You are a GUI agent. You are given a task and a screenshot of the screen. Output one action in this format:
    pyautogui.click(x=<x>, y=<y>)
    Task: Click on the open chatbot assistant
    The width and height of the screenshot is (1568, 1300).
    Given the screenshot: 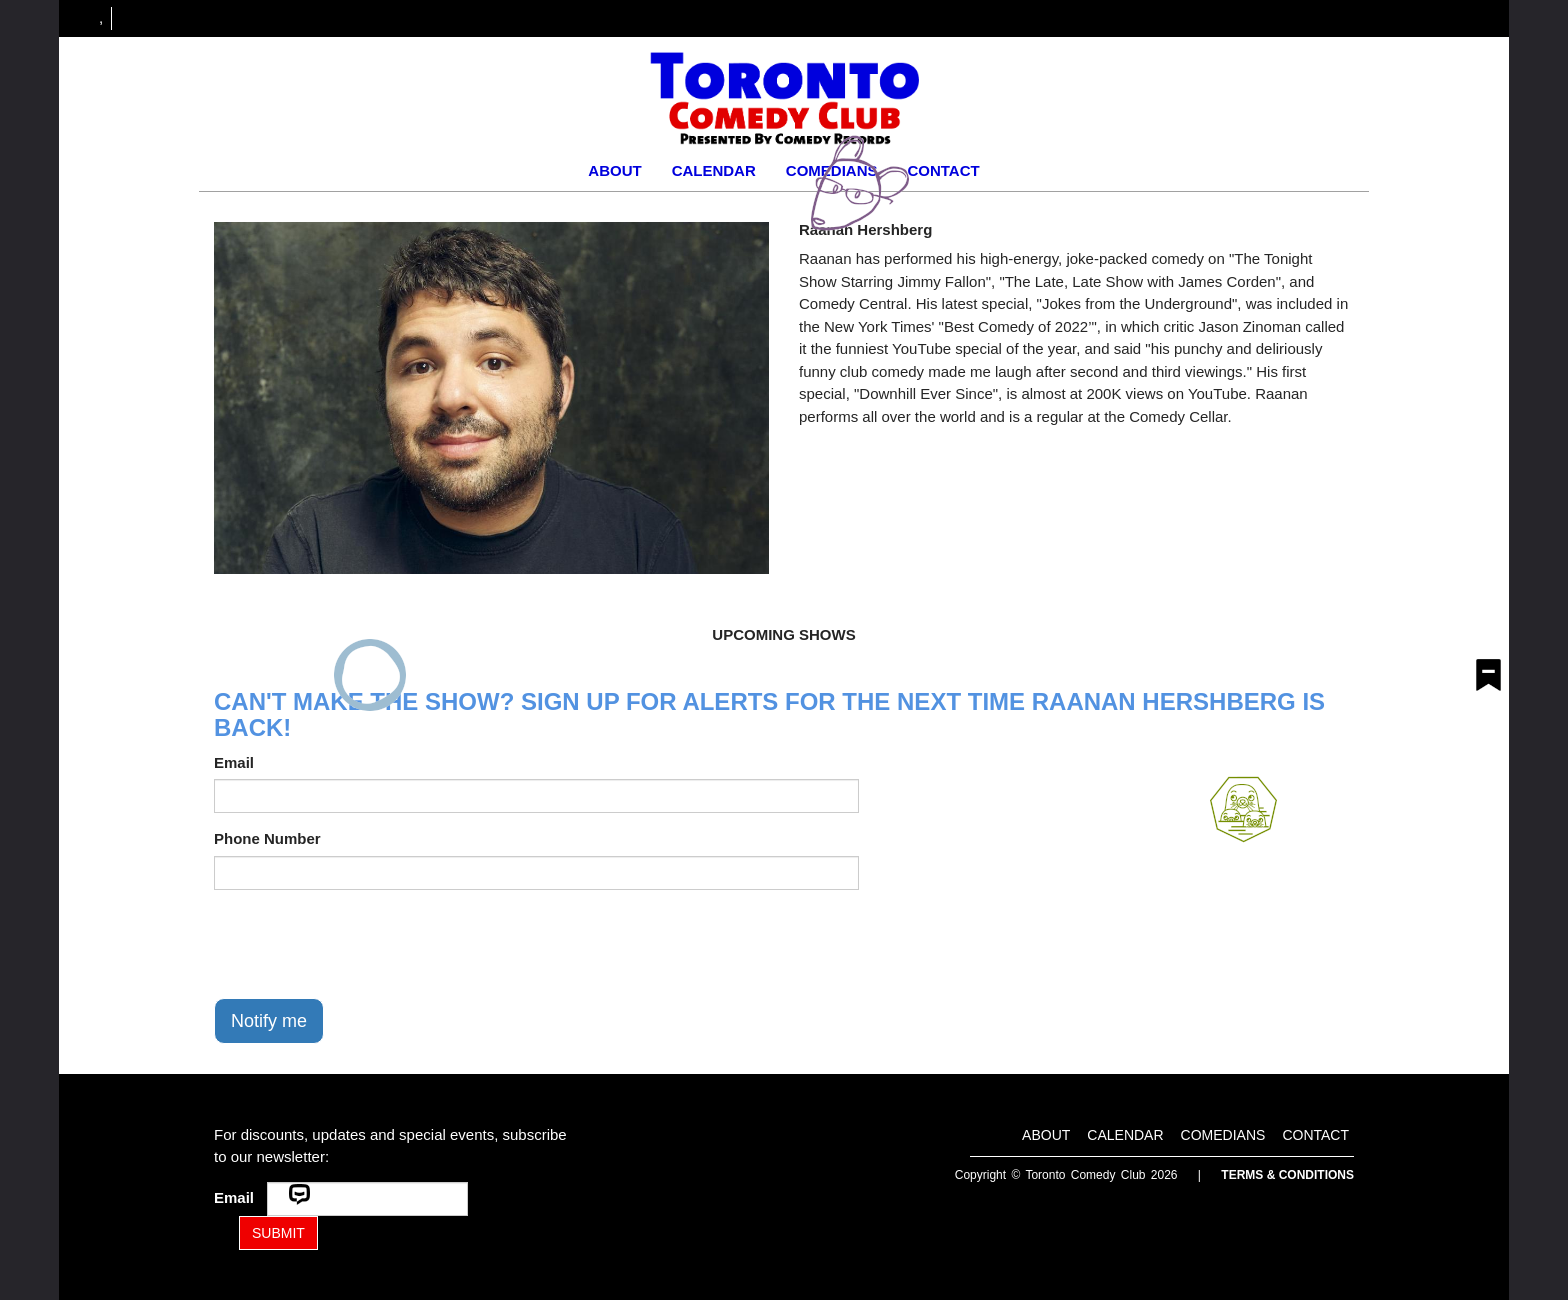 What is the action you would take?
    pyautogui.click(x=299, y=1194)
    